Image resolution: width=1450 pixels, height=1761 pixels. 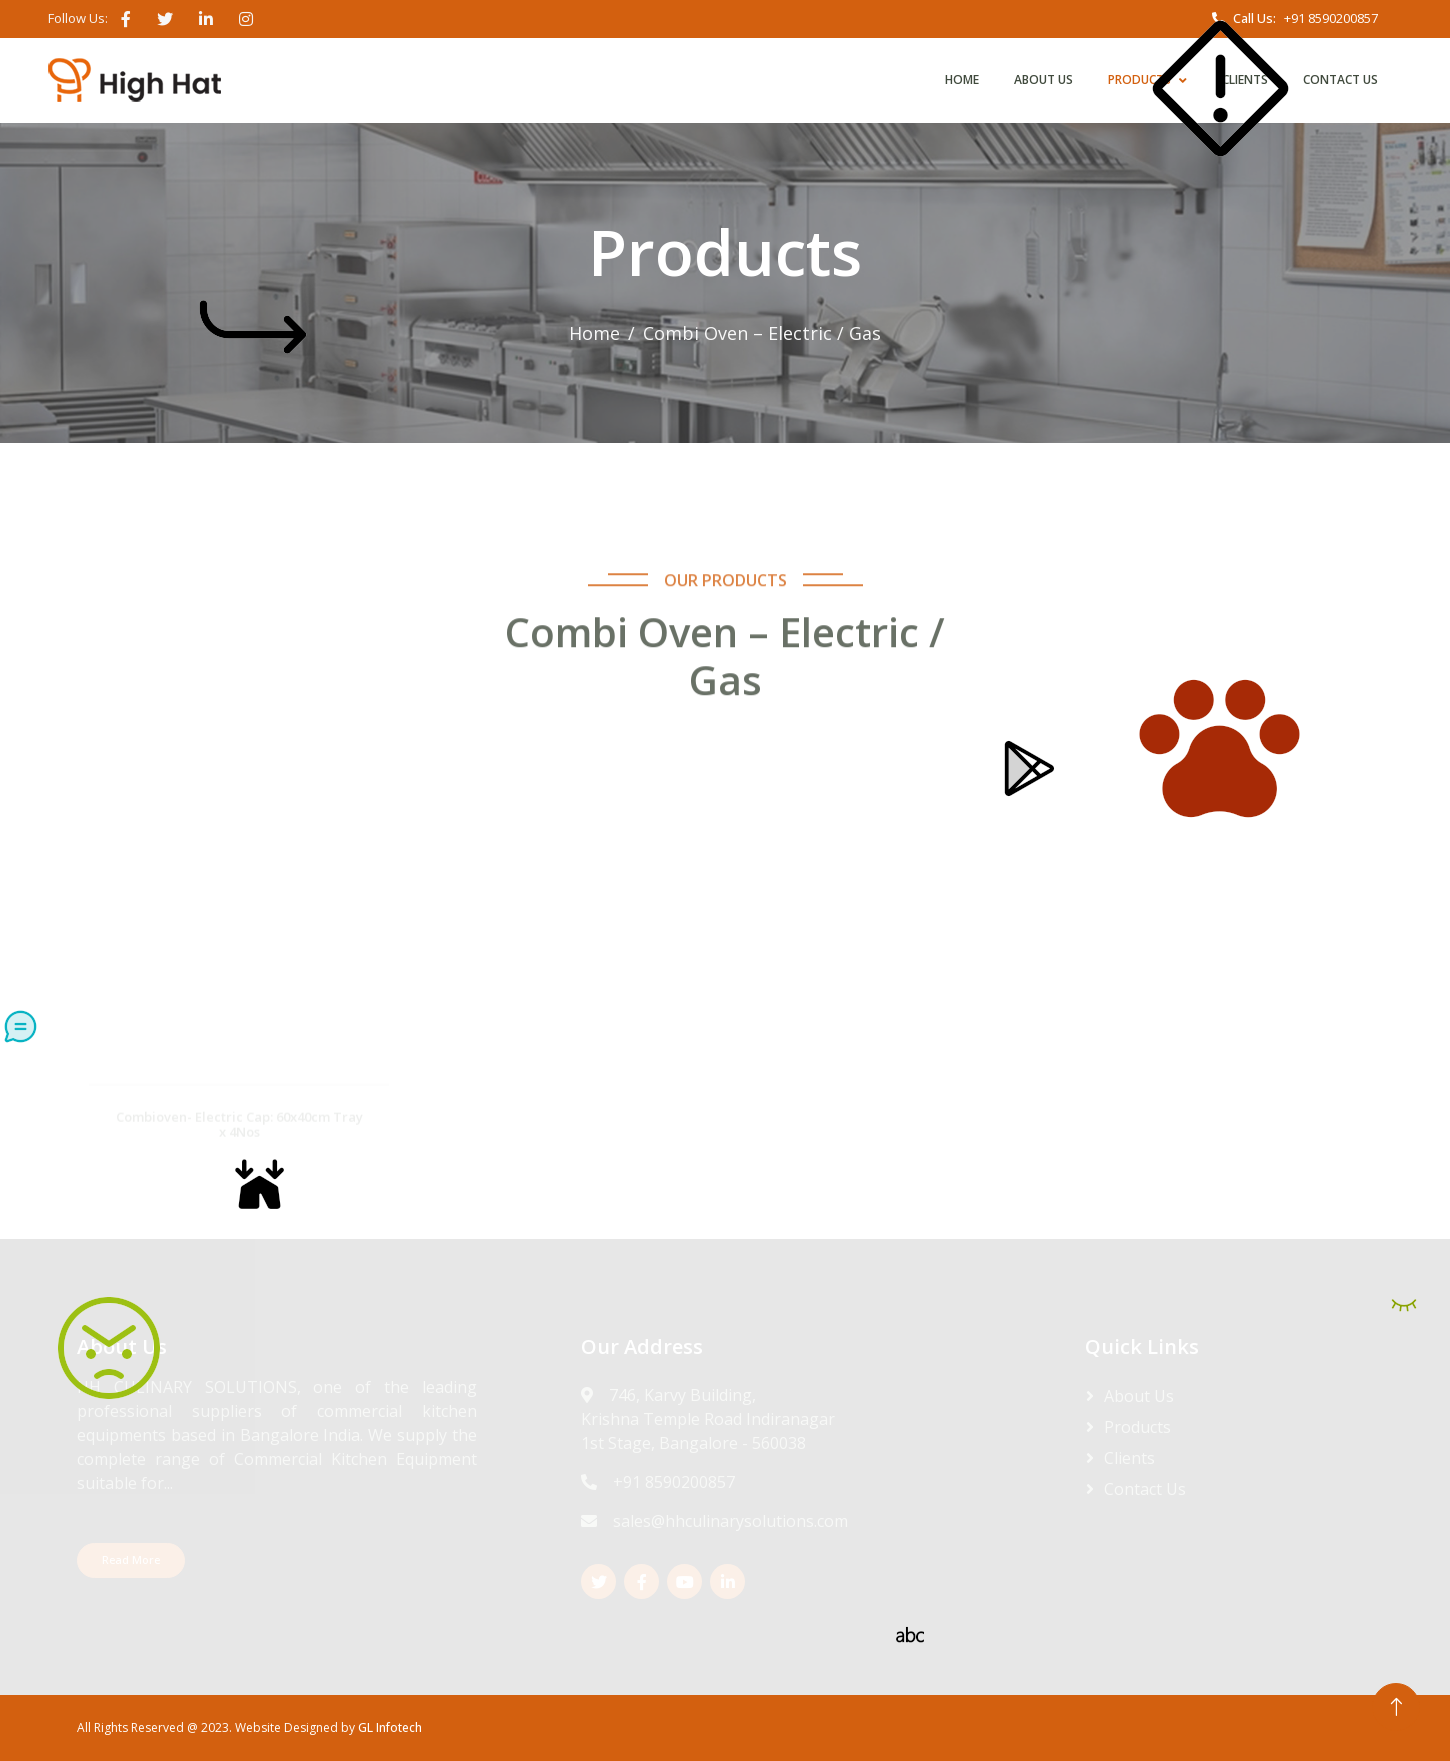 I want to click on hide password or sensitive content, so click(x=1404, y=1303).